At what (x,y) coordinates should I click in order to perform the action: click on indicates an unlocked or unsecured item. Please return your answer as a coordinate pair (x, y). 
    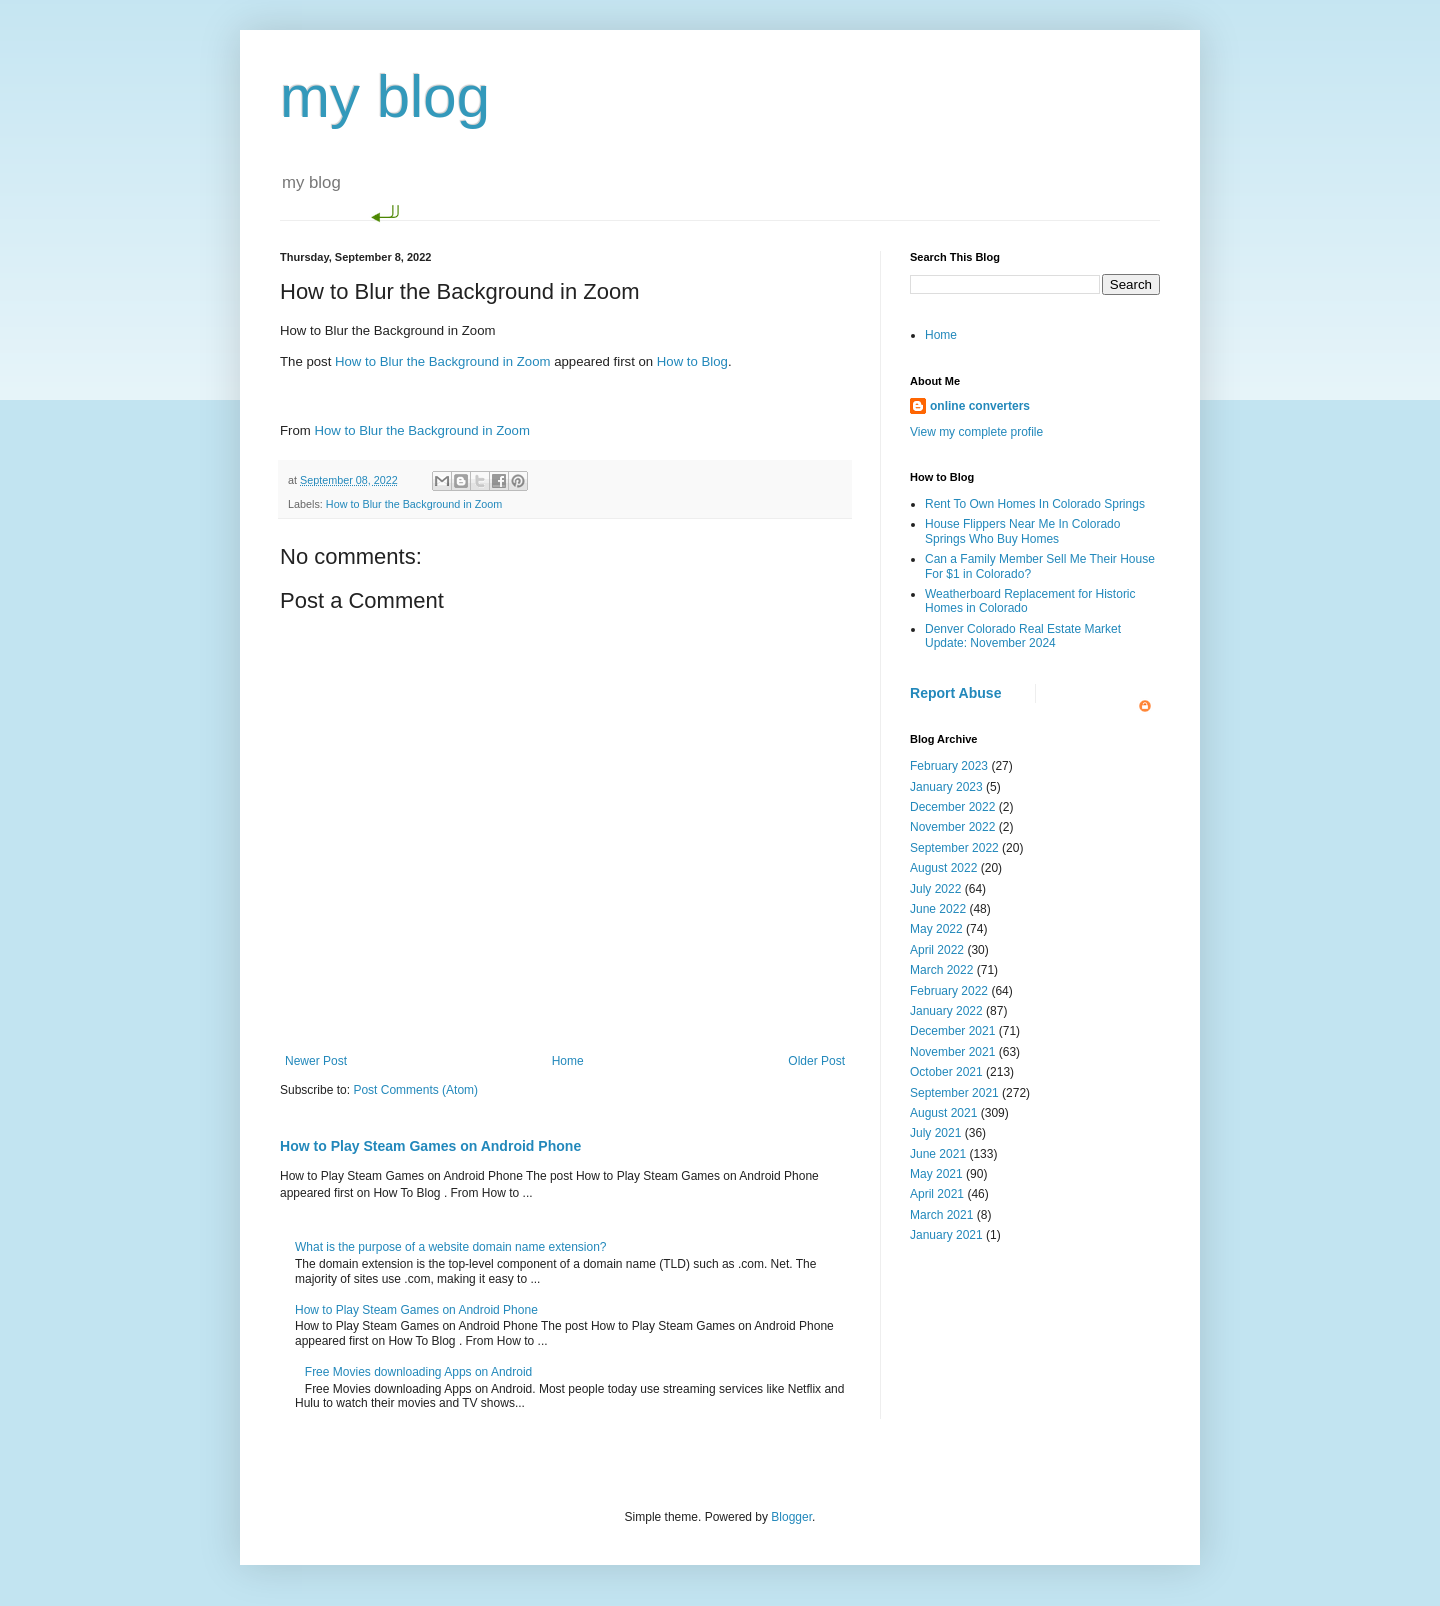
    Looking at the image, I should click on (1145, 706).